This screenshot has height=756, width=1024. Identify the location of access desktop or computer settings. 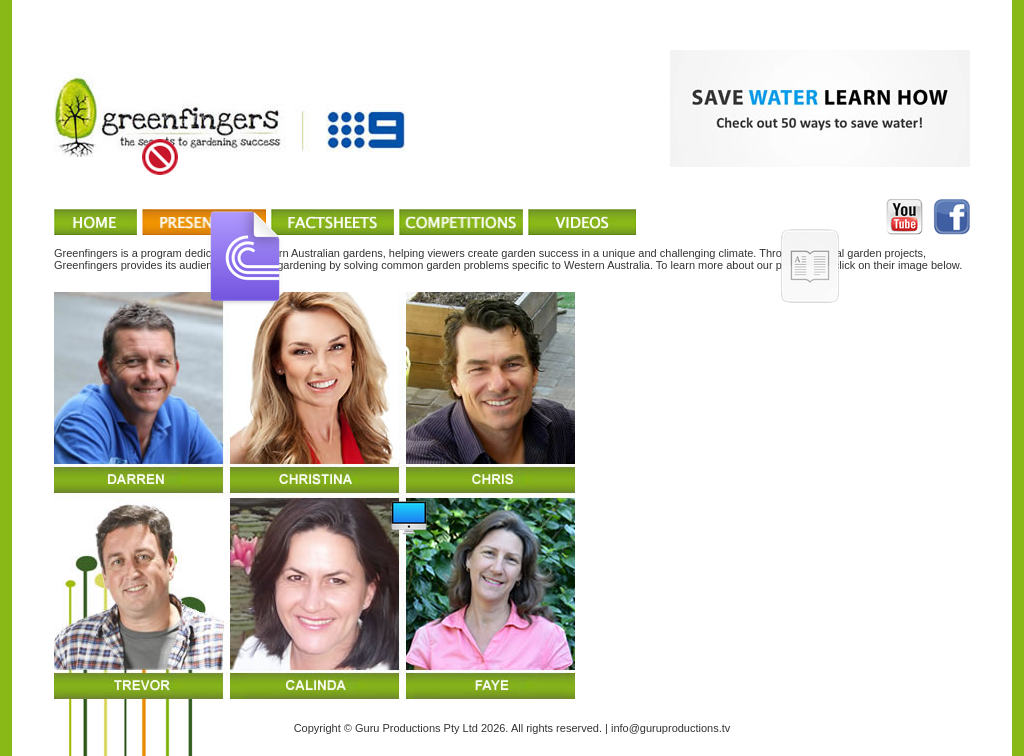
(409, 518).